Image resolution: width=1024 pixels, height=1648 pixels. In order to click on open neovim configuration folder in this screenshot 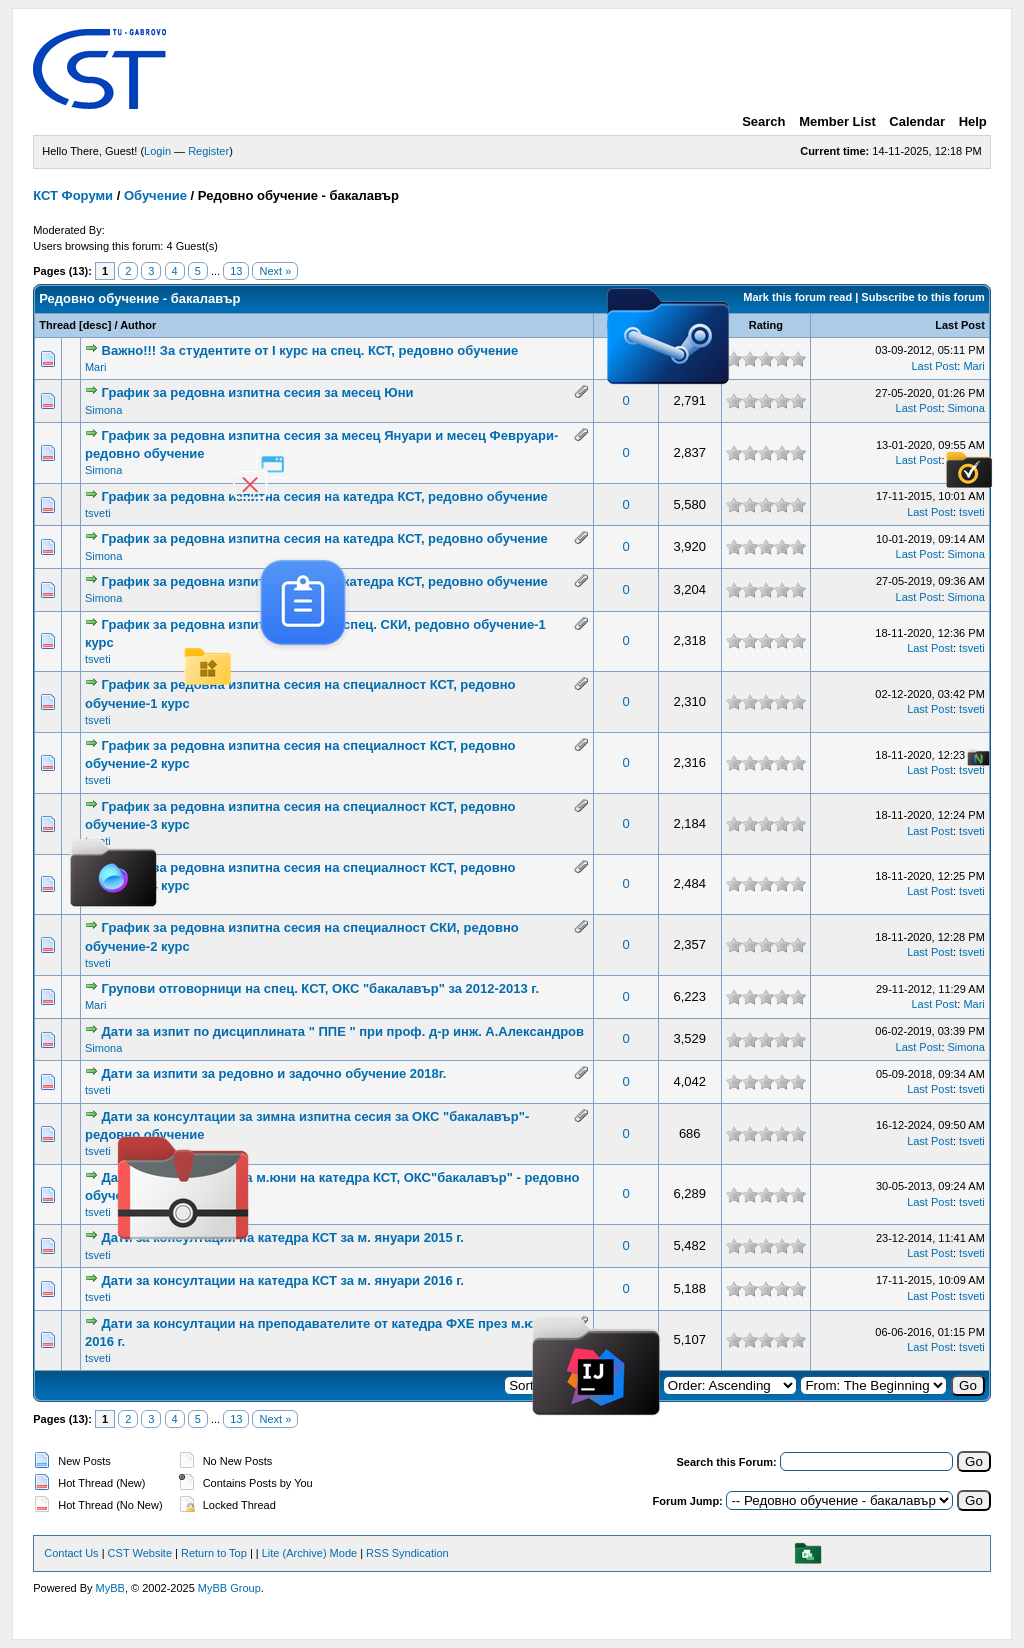, I will do `click(978, 757)`.